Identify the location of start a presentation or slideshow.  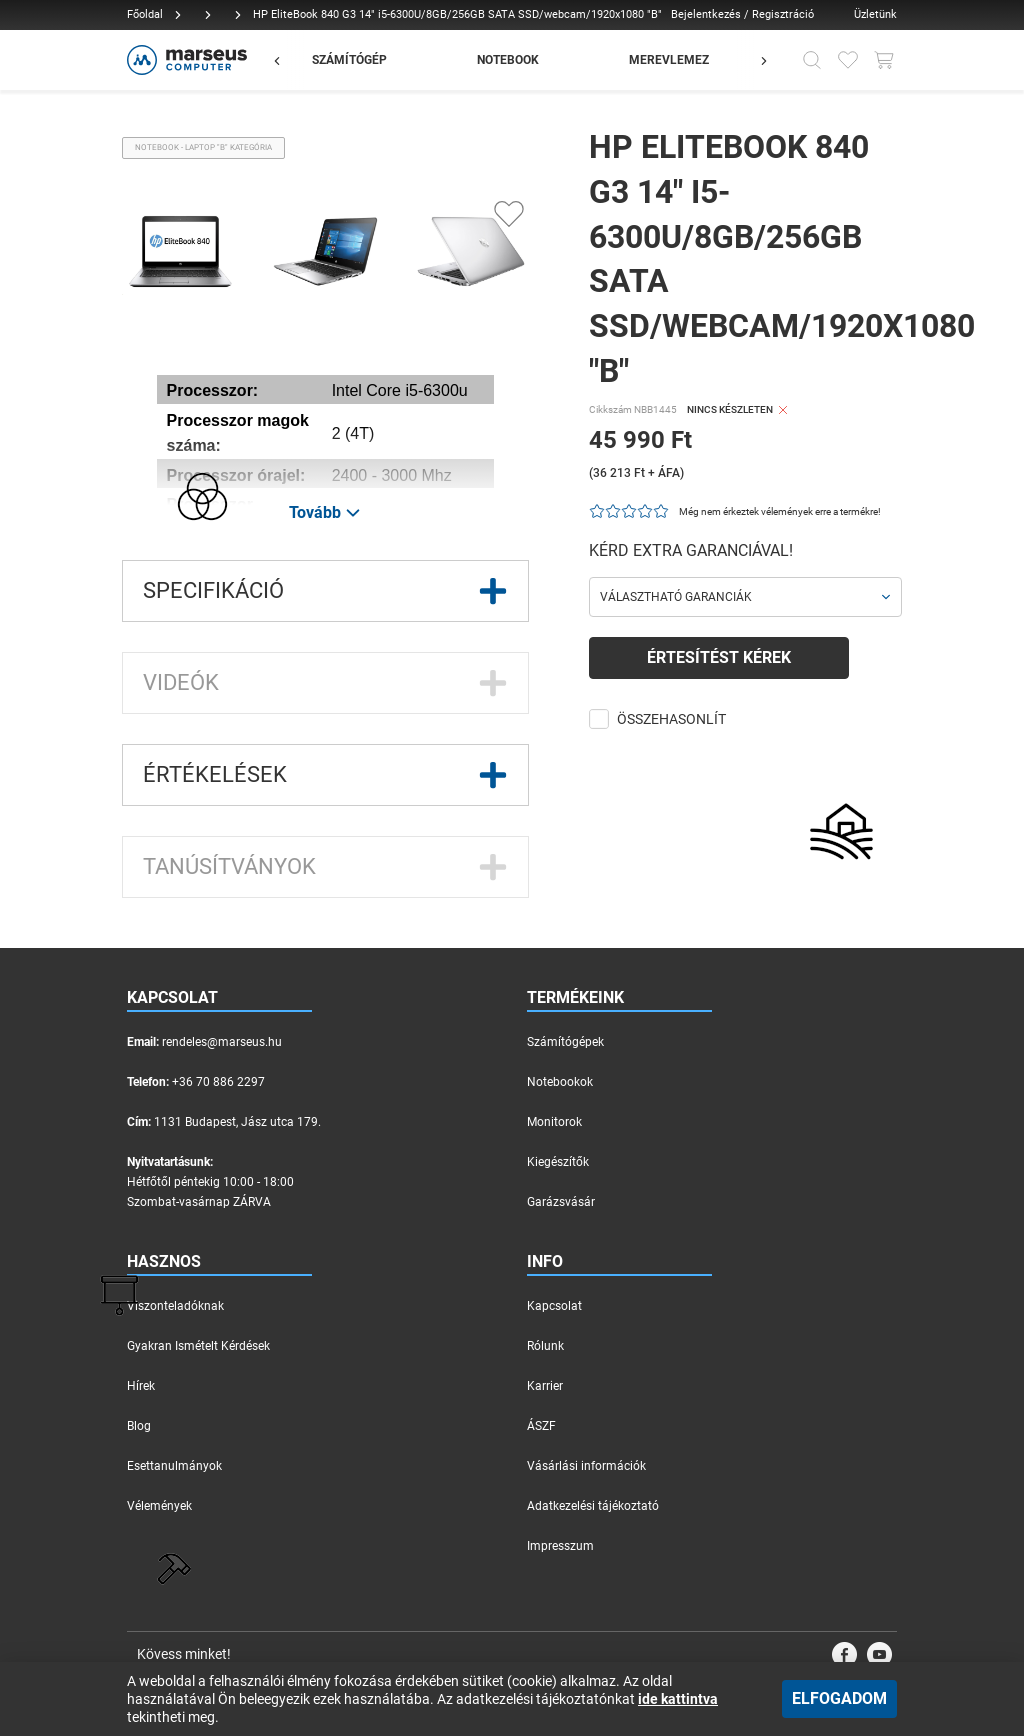
(119, 1292).